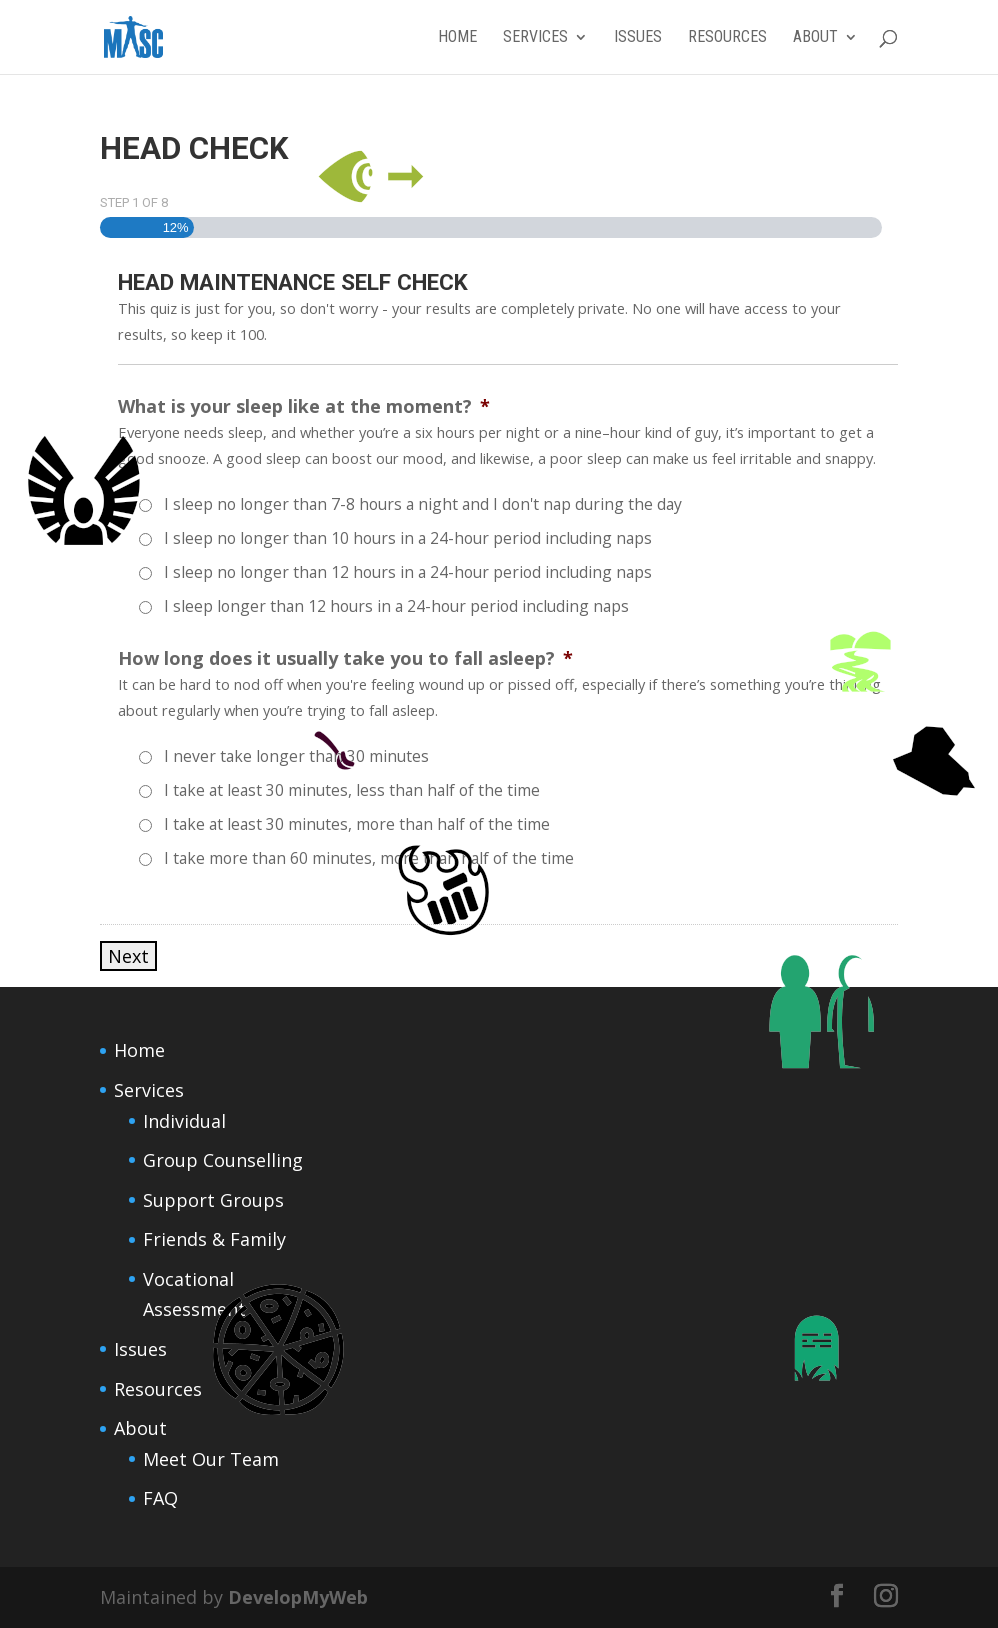  What do you see at coordinates (278, 1349) in the screenshot?
I see `food or restaurant category in a game menu` at bounding box center [278, 1349].